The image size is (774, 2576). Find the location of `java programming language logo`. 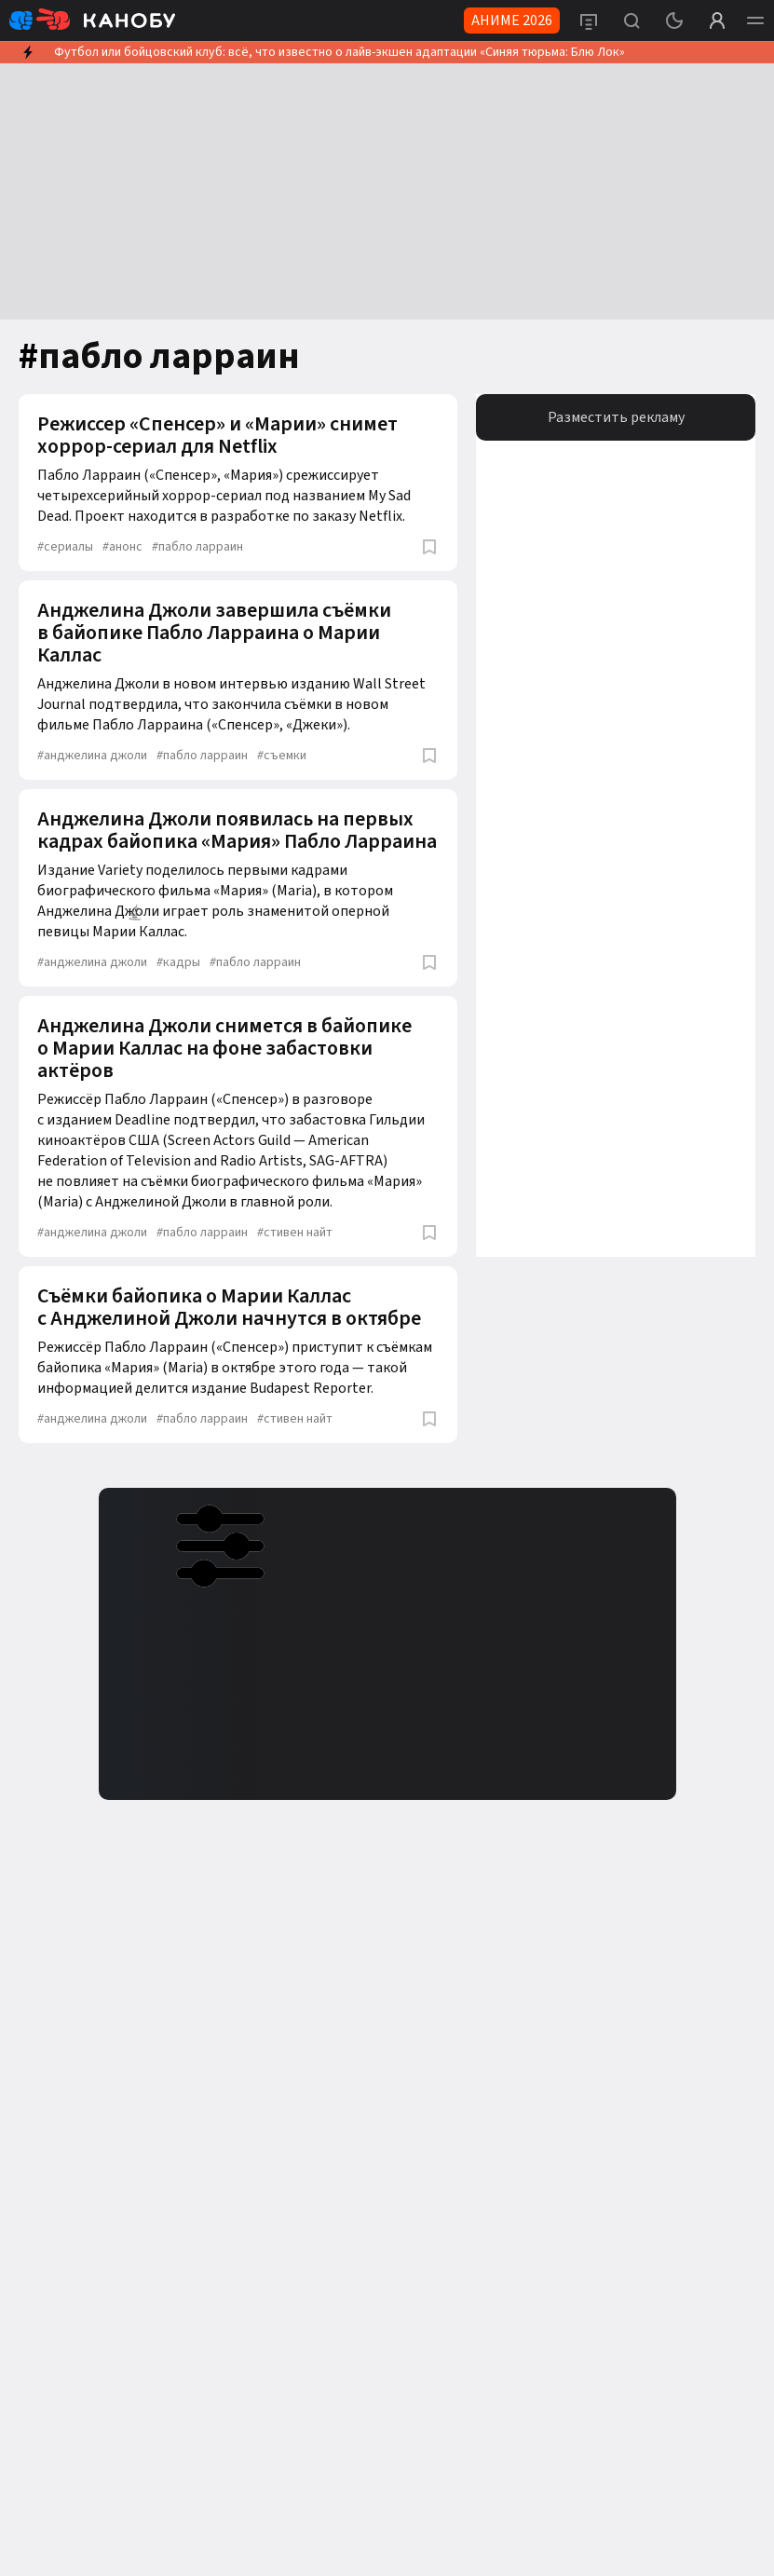

java programming language logo is located at coordinates (135, 912).